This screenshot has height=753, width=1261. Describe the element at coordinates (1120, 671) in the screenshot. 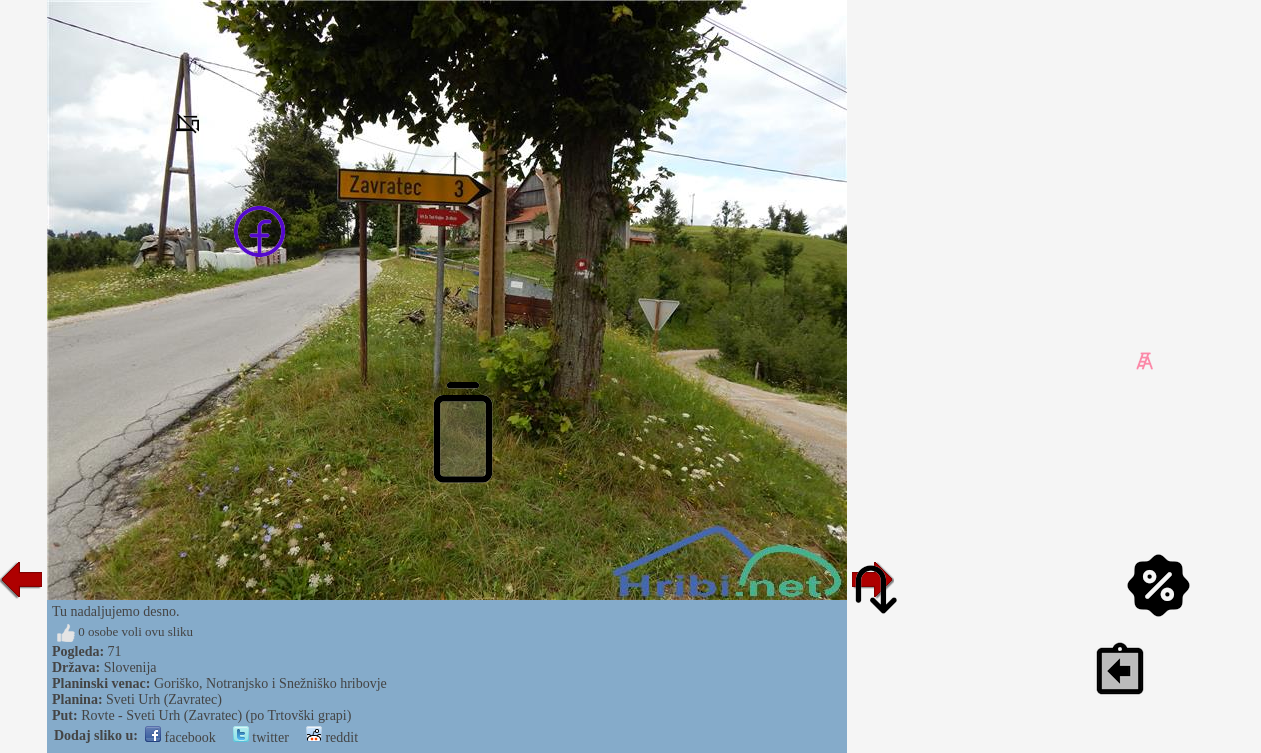

I see `return or send back an assignment` at that location.